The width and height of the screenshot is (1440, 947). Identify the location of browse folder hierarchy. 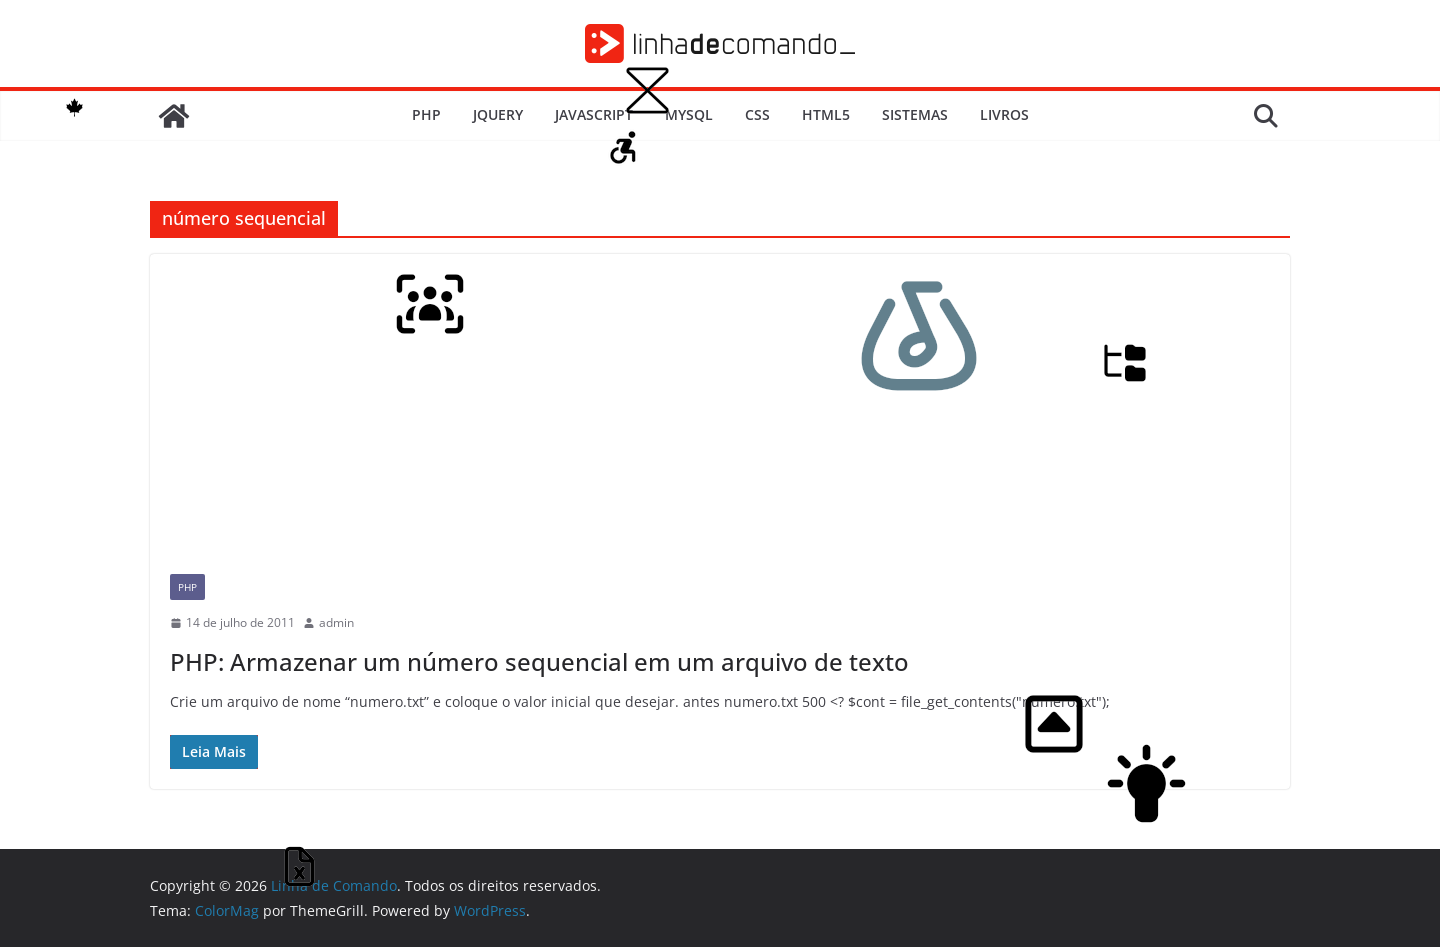
(1125, 363).